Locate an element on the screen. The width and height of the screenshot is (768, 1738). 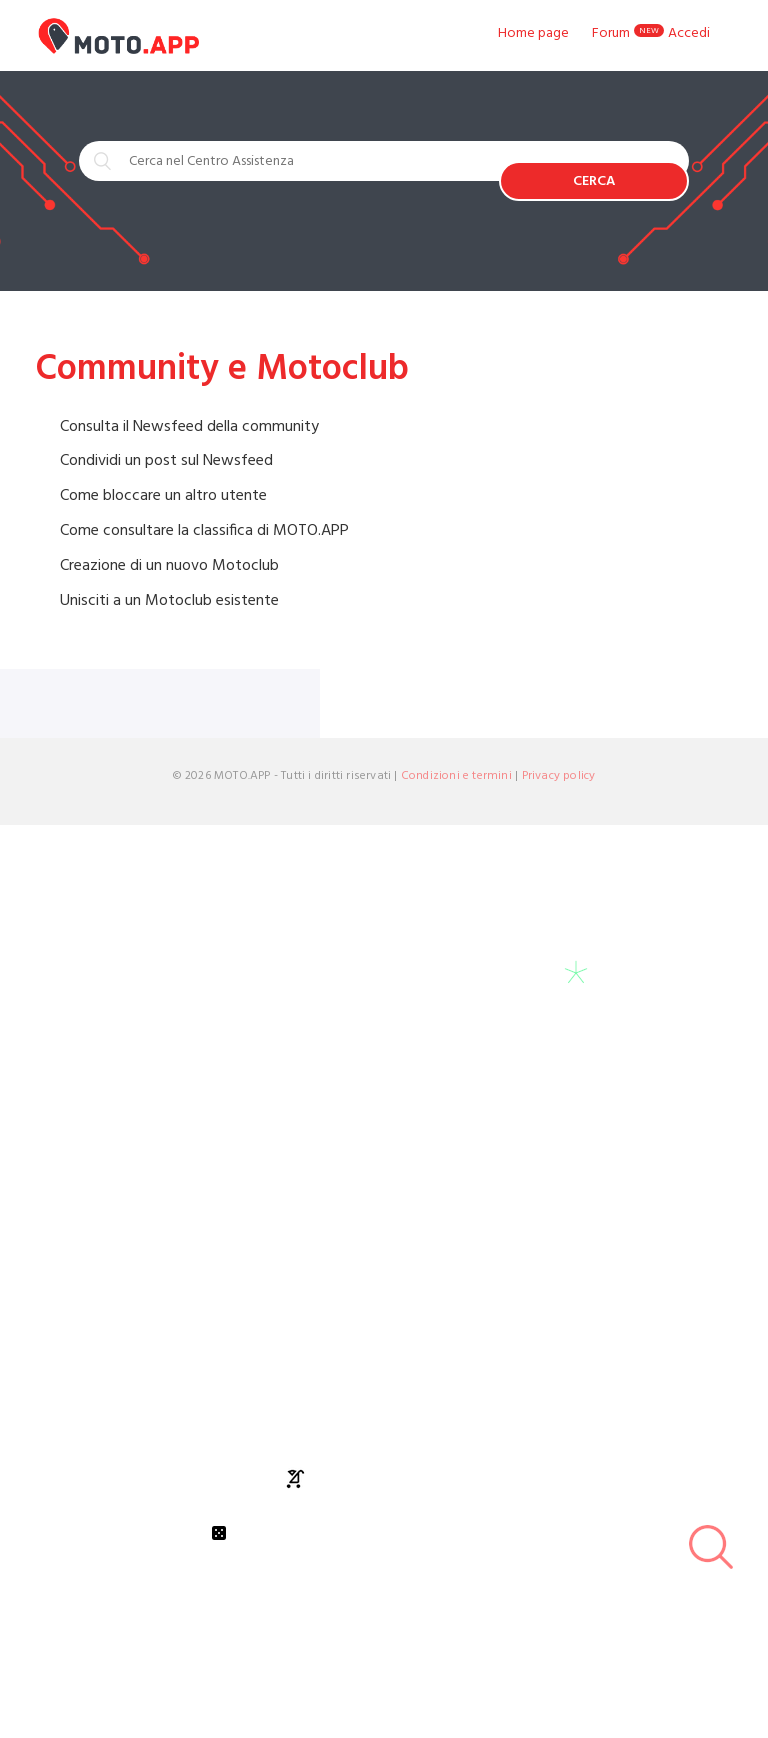
indicates a required field in a form is located at coordinates (576, 973).